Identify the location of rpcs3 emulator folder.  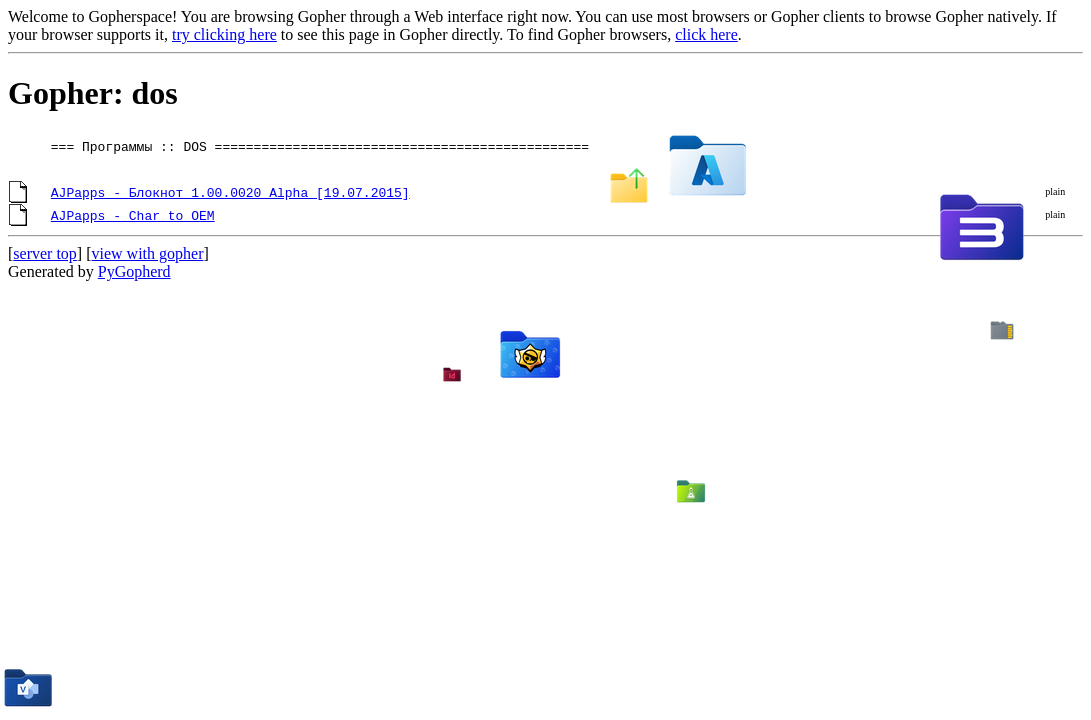
(981, 229).